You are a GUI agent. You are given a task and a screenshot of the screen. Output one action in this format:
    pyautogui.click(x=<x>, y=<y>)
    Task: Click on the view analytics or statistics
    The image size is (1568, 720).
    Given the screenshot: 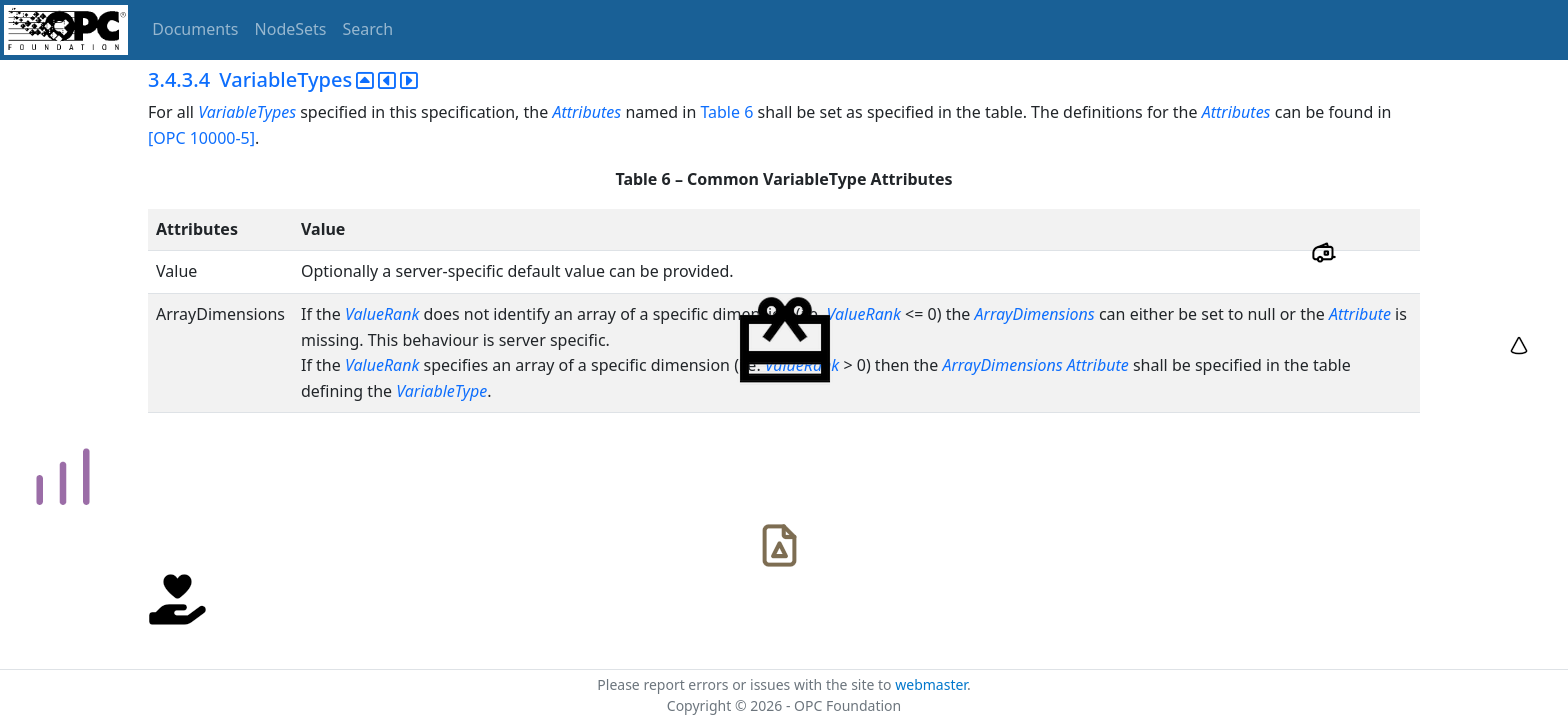 What is the action you would take?
    pyautogui.click(x=63, y=475)
    